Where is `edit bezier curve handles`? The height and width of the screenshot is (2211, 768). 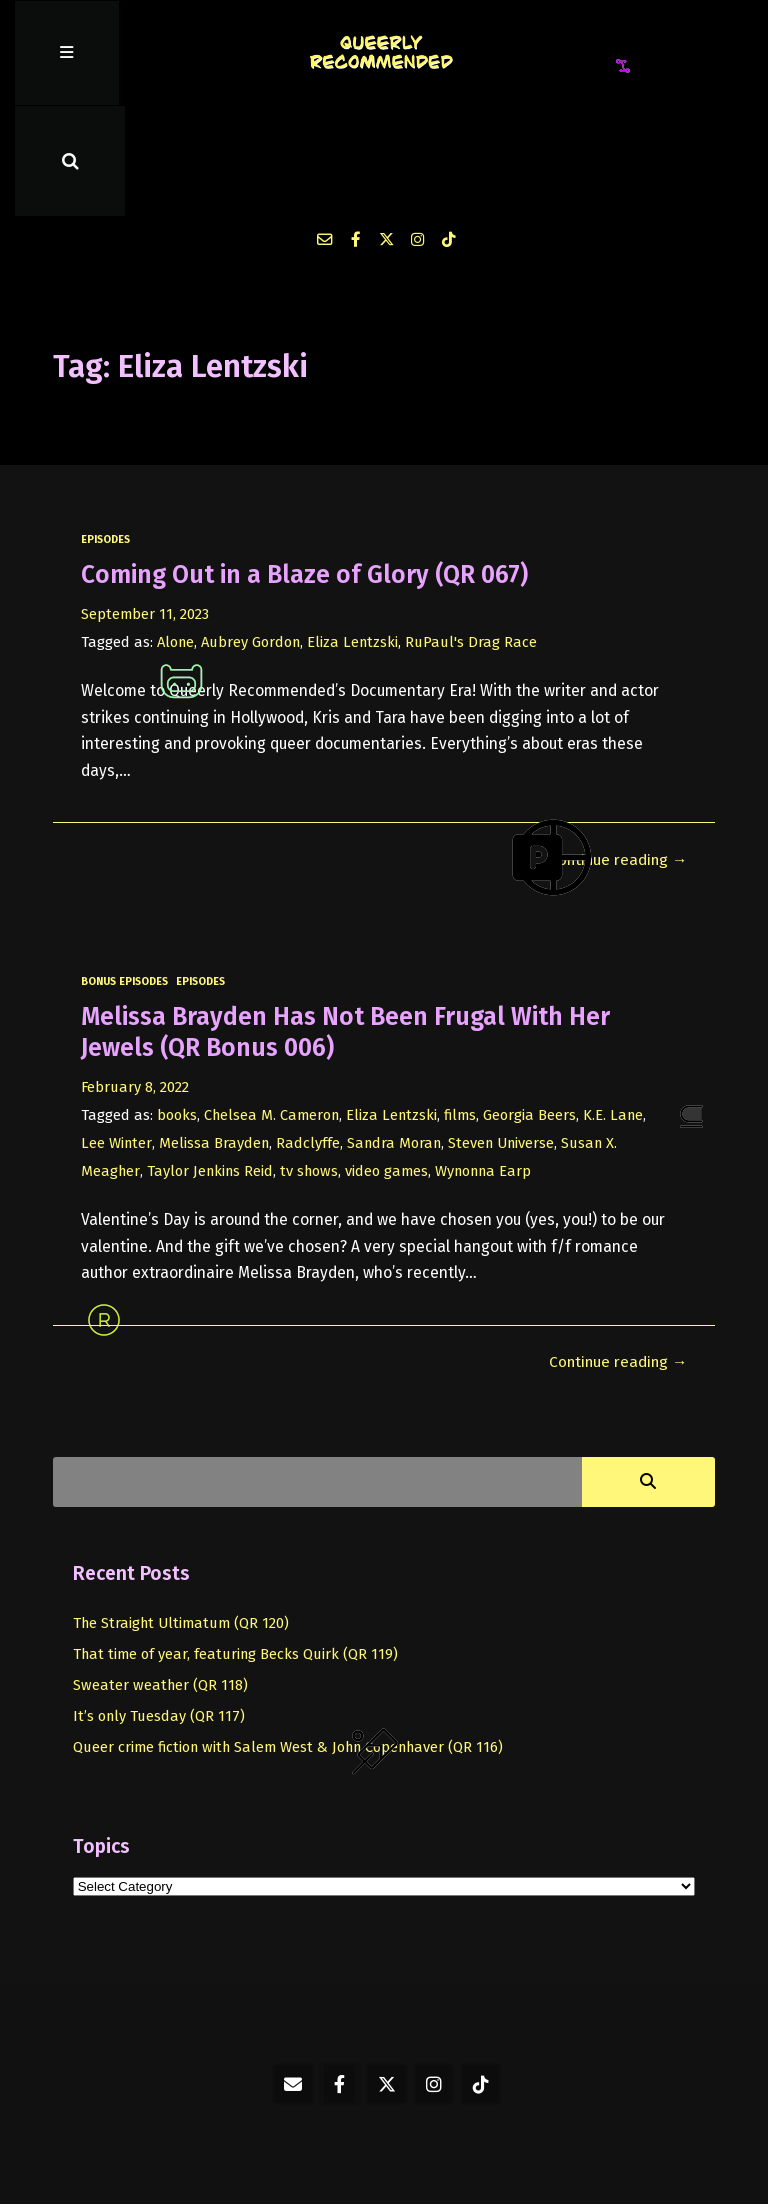
edit bezier curve handles is located at coordinates (623, 66).